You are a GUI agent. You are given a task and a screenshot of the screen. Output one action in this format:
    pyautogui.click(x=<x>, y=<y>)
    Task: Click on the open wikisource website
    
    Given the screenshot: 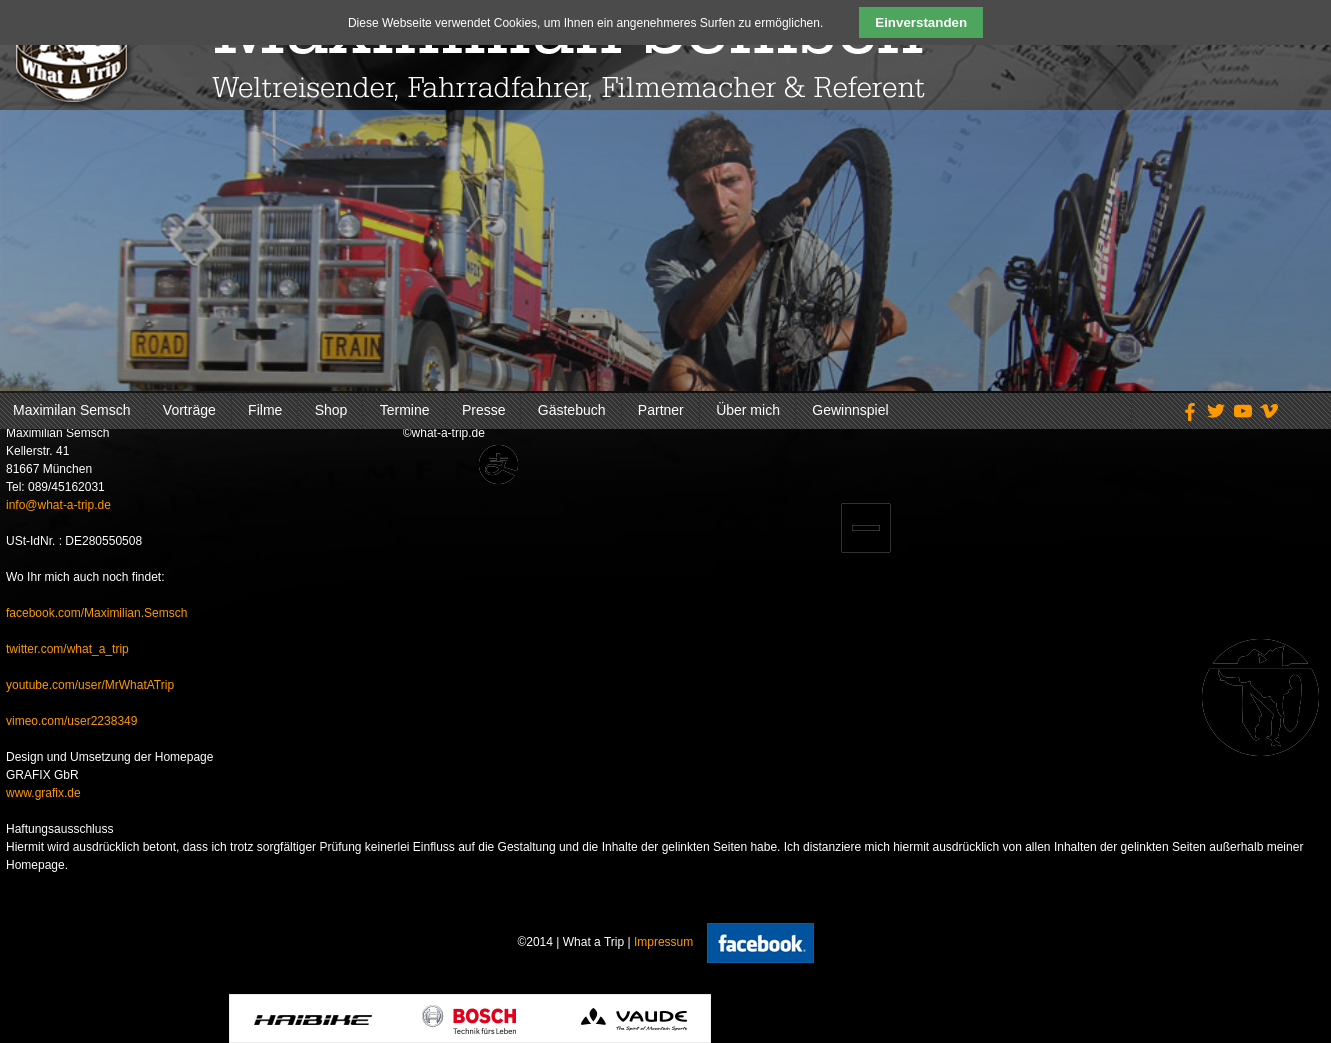 What is the action you would take?
    pyautogui.click(x=1260, y=697)
    